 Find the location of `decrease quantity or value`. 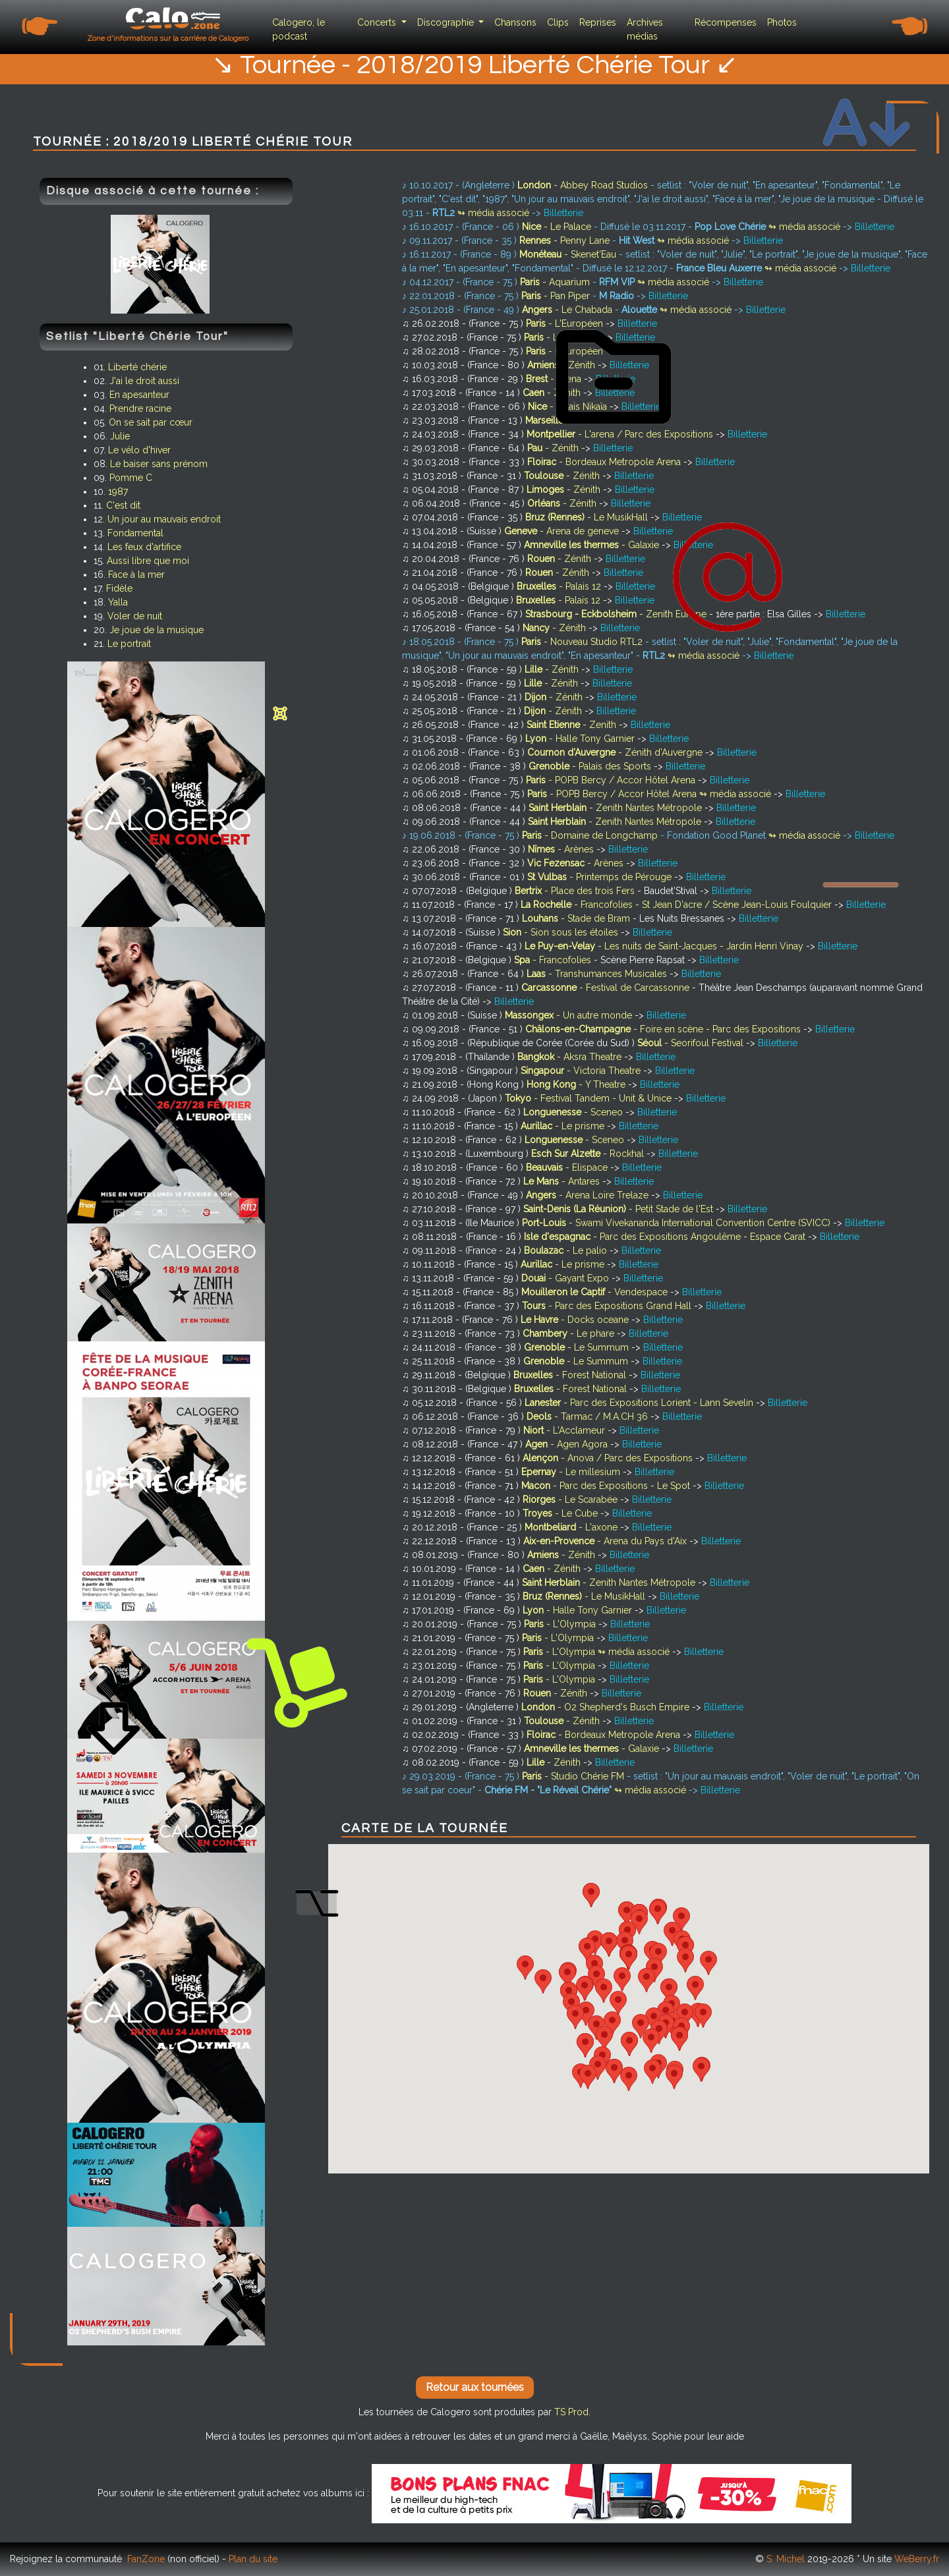

decrease quantity or value is located at coordinates (861, 885).